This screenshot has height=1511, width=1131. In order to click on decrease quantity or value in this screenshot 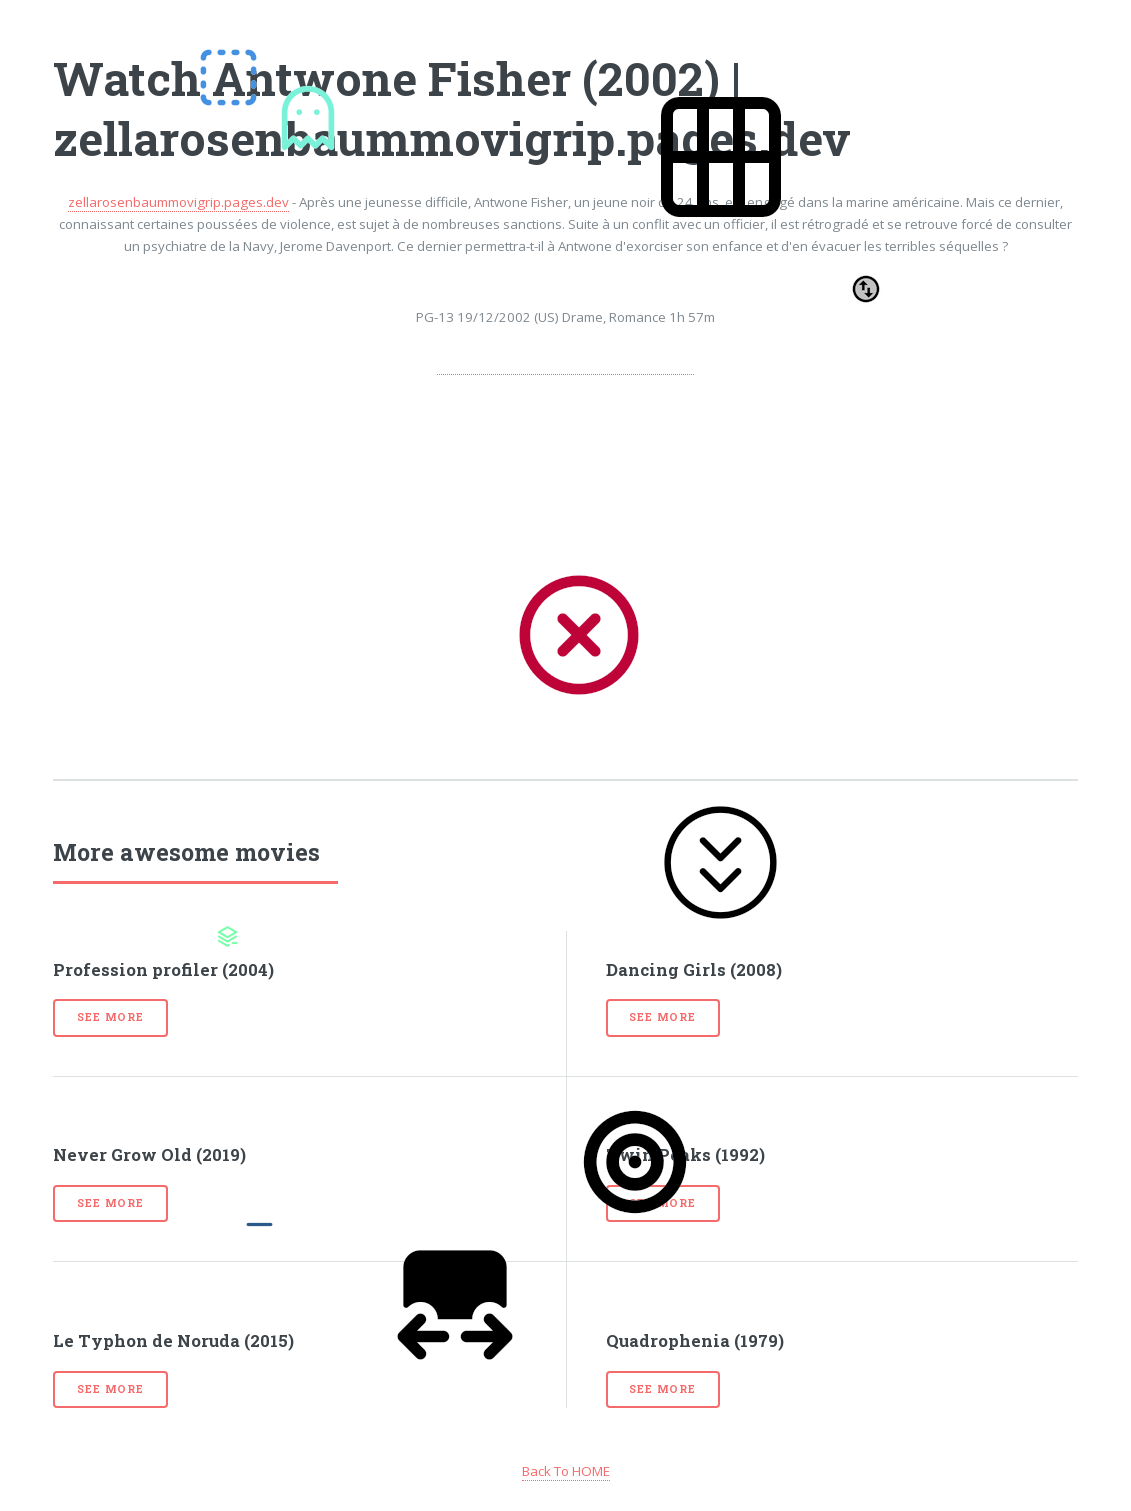, I will do `click(259, 1224)`.